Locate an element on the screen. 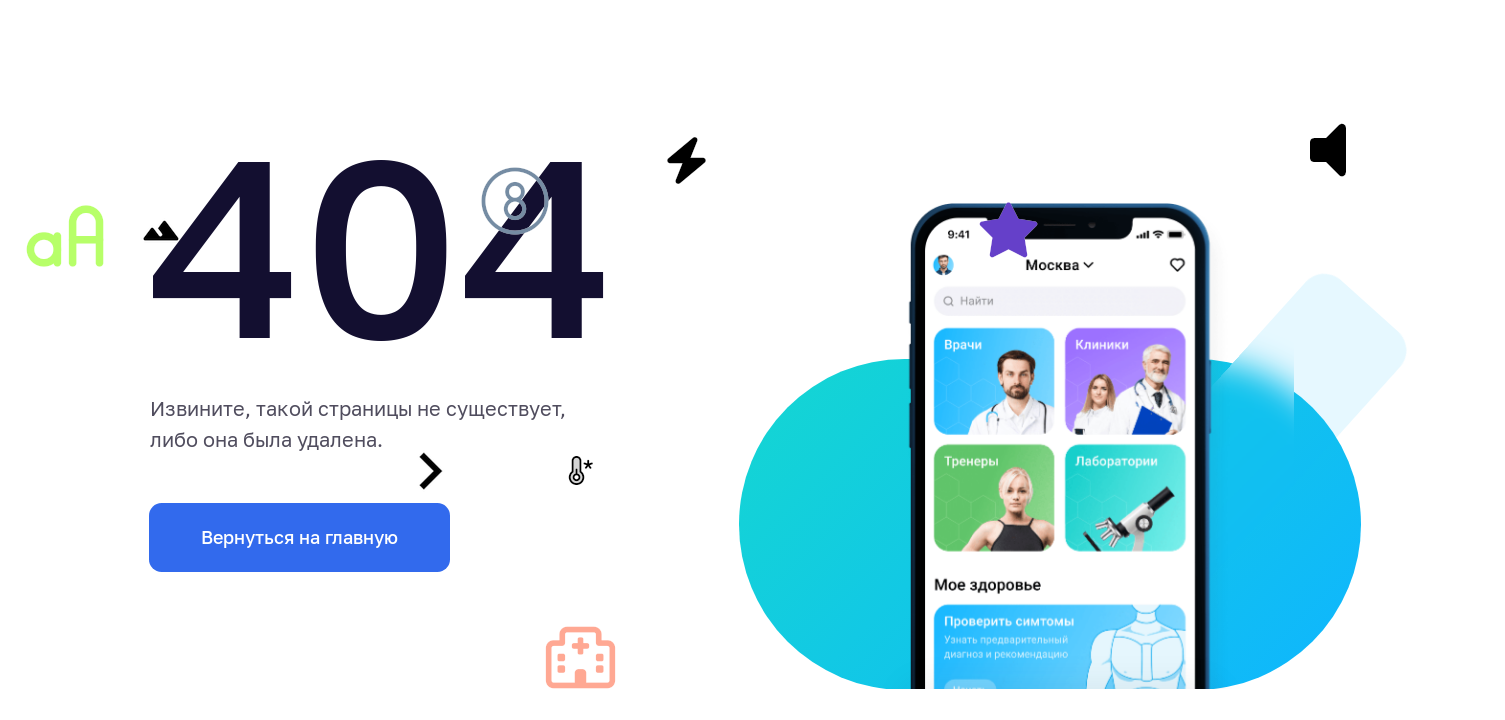  view terrain or topographic map layer is located at coordinates (161, 230).